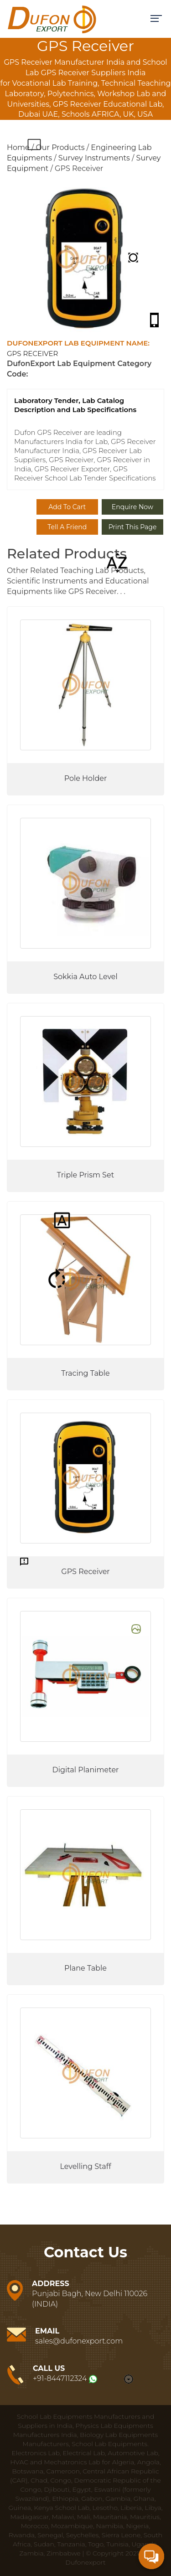 The height and width of the screenshot is (2576, 171). What do you see at coordinates (34, 145) in the screenshot?
I see `select or crop a rectangular area` at bounding box center [34, 145].